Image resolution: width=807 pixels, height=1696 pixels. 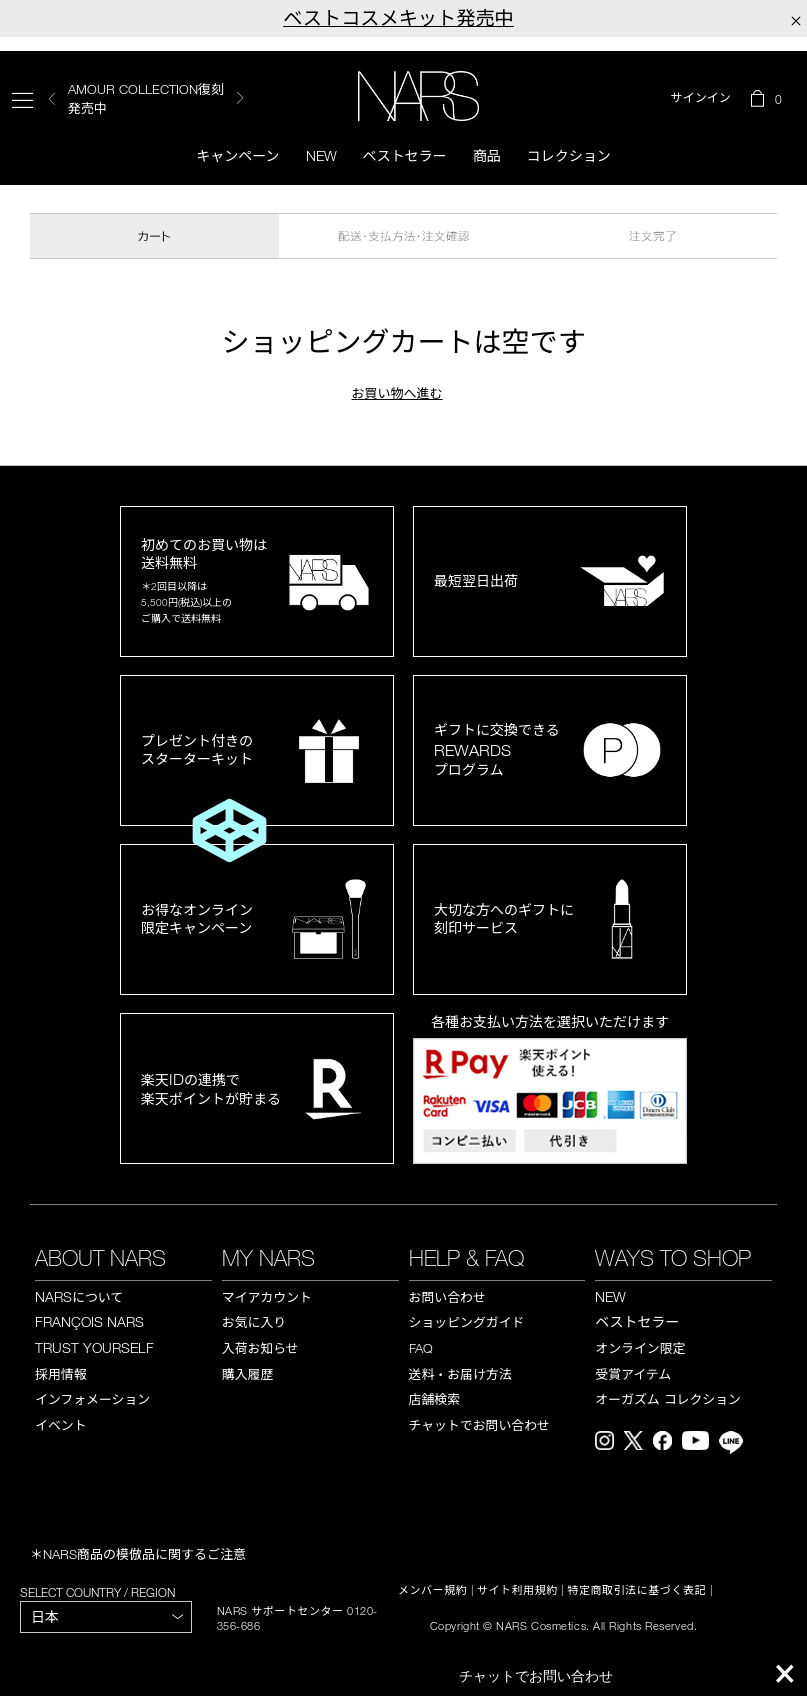 I want to click on indicates 6 items selected or filtered, so click(x=253, y=1036).